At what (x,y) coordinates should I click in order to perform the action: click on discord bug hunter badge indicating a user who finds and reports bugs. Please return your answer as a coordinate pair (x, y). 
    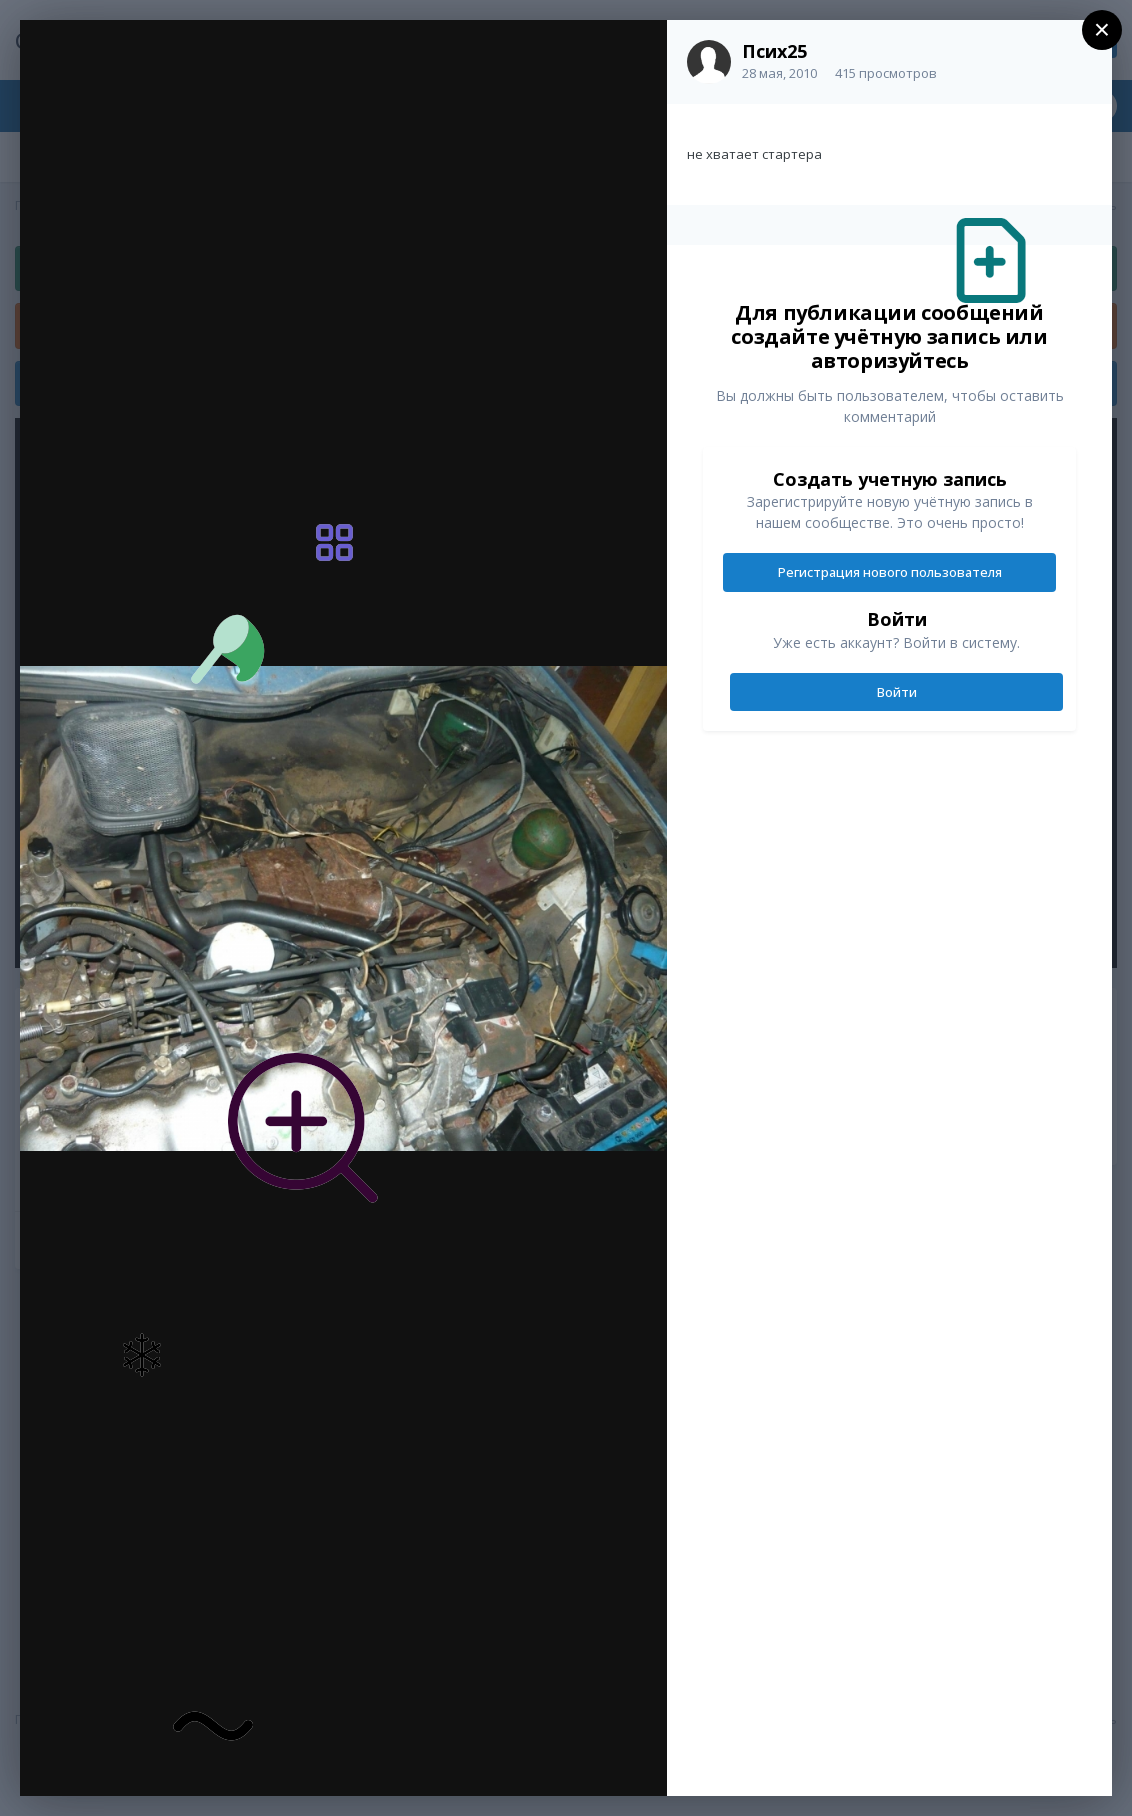
    Looking at the image, I should click on (228, 649).